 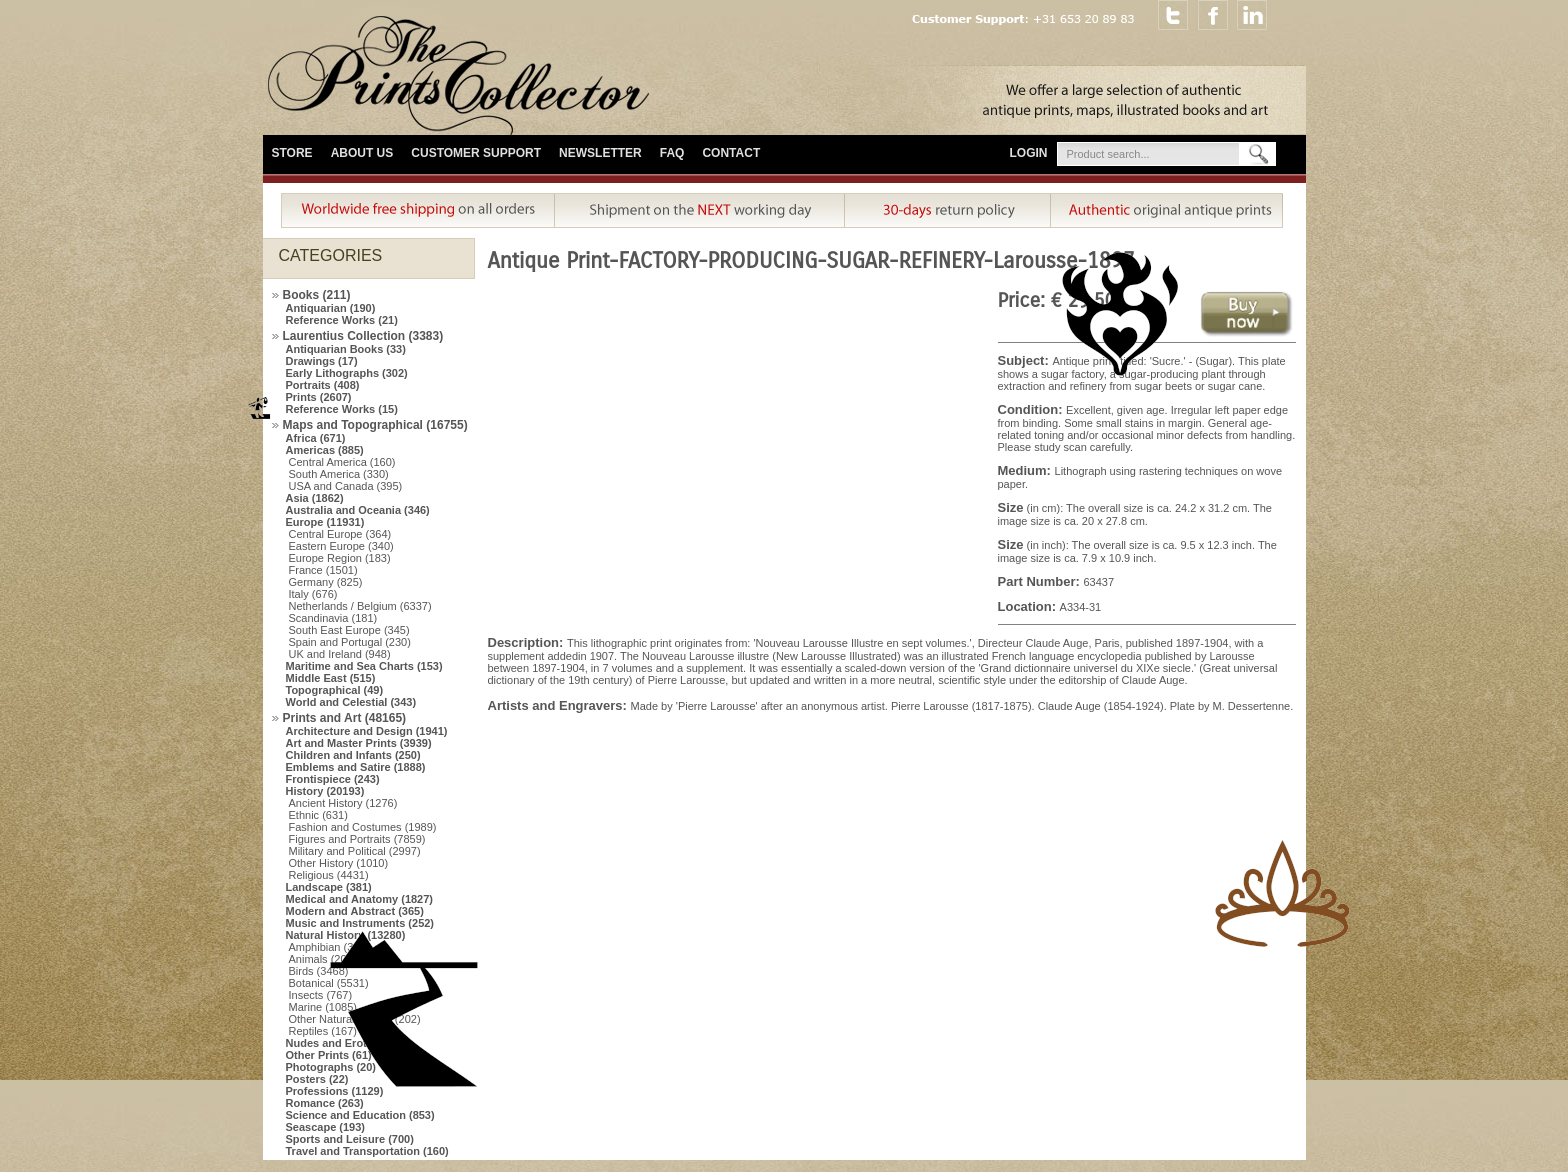 I want to click on start a road trip or journey mode, so click(x=404, y=1009).